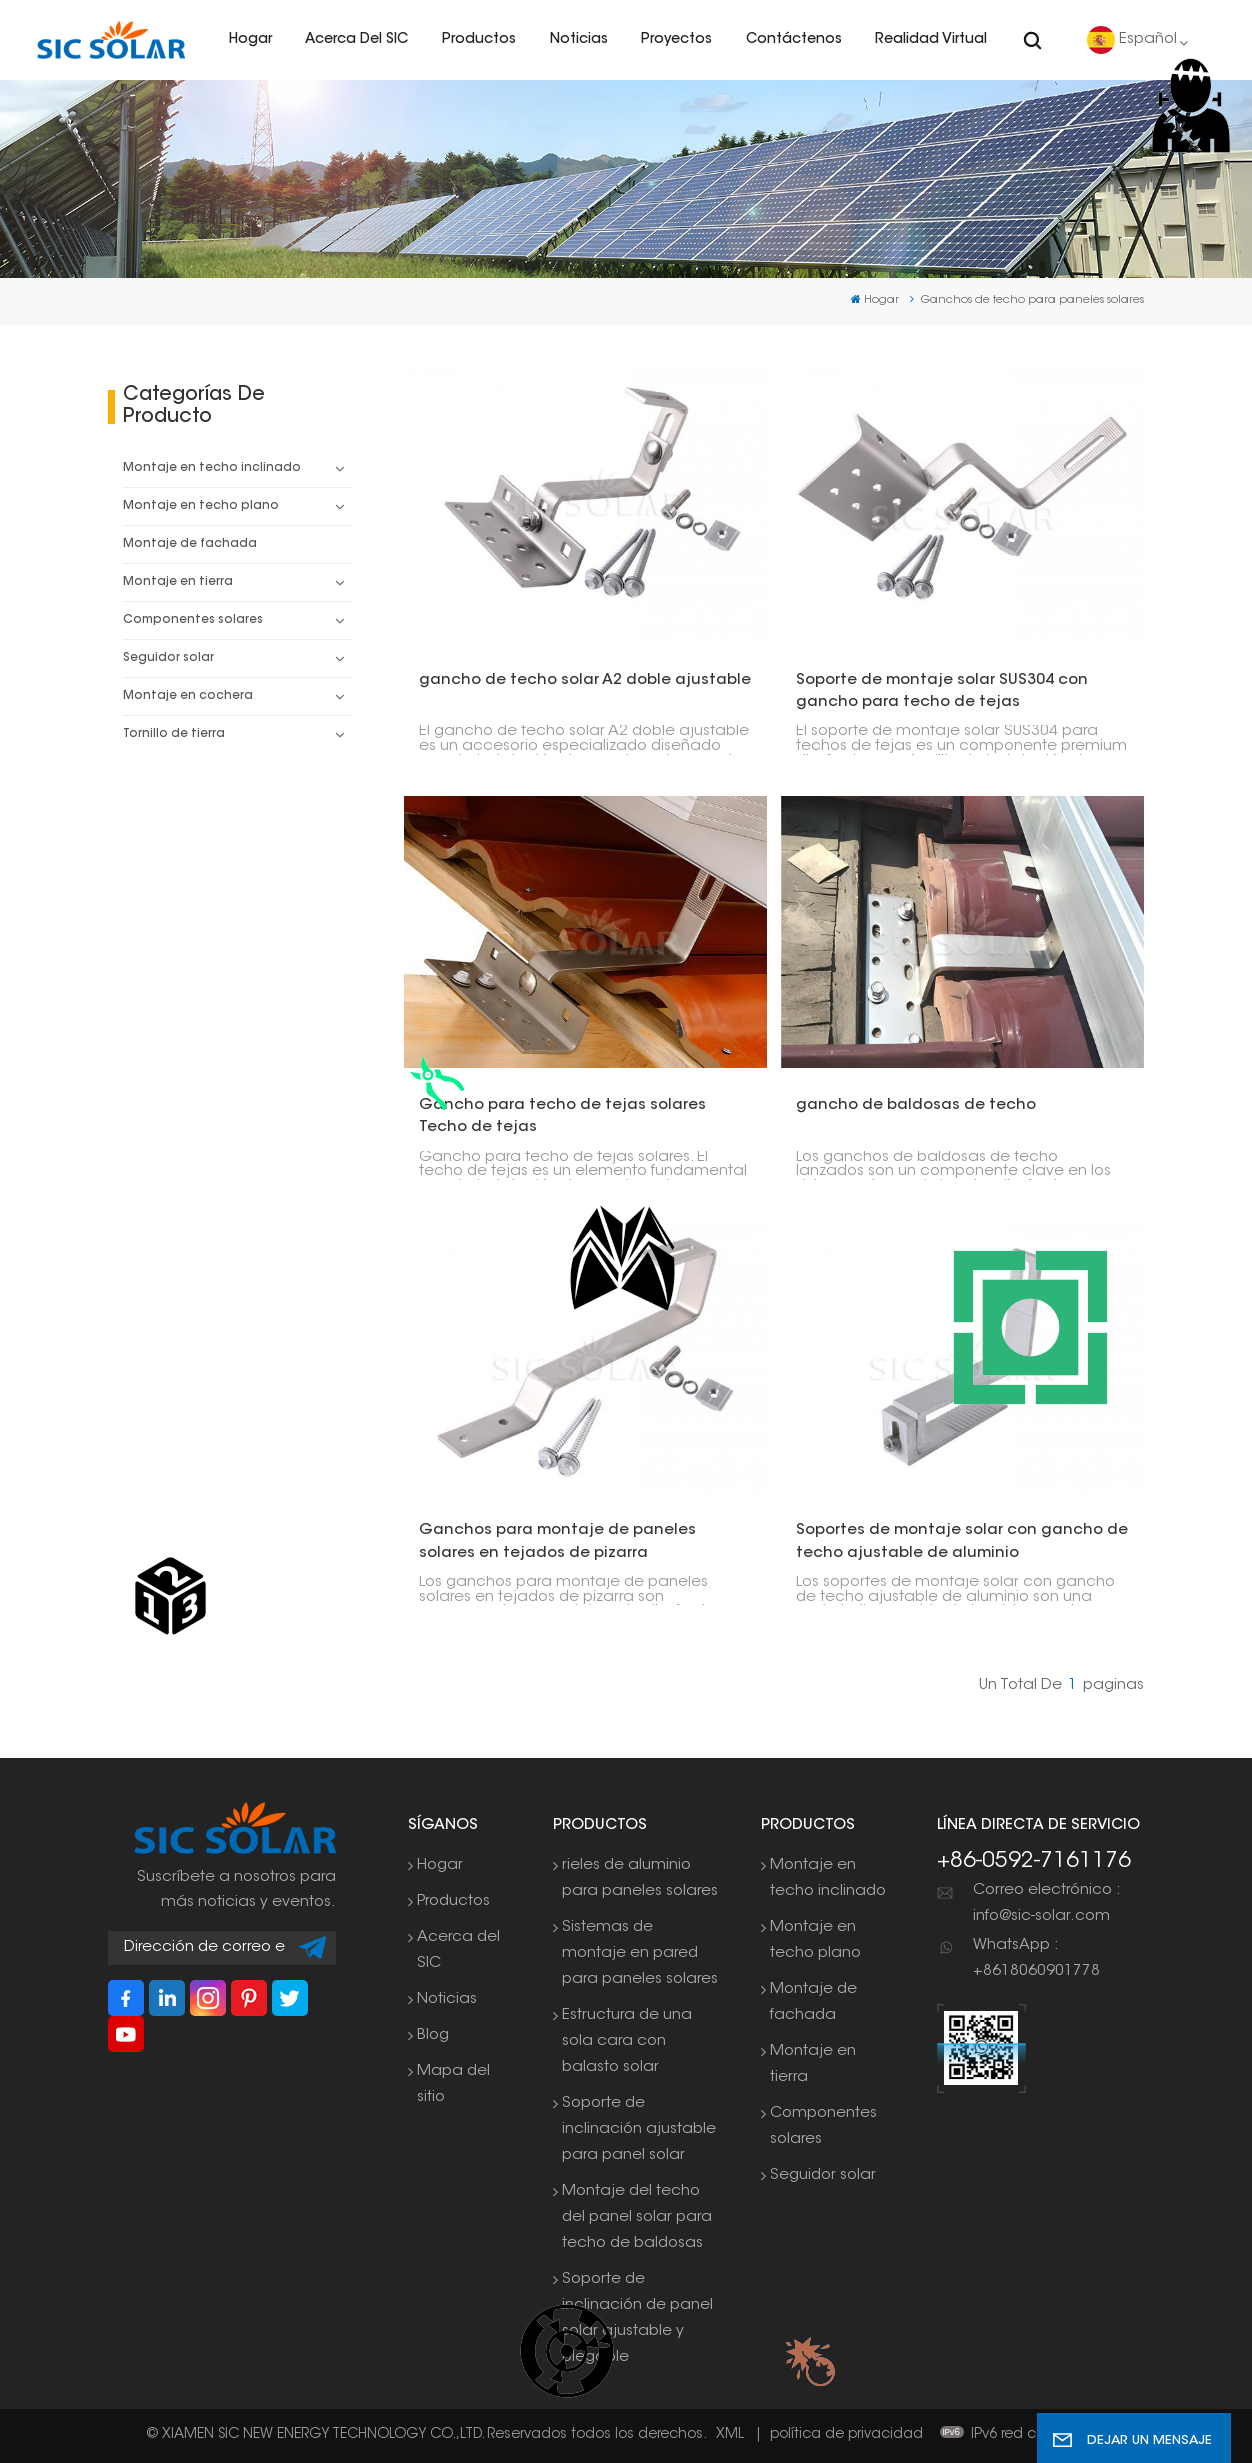 The width and height of the screenshot is (1252, 2463). Describe the element at coordinates (170, 1596) in the screenshot. I see `roll dice or generate random number` at that location.